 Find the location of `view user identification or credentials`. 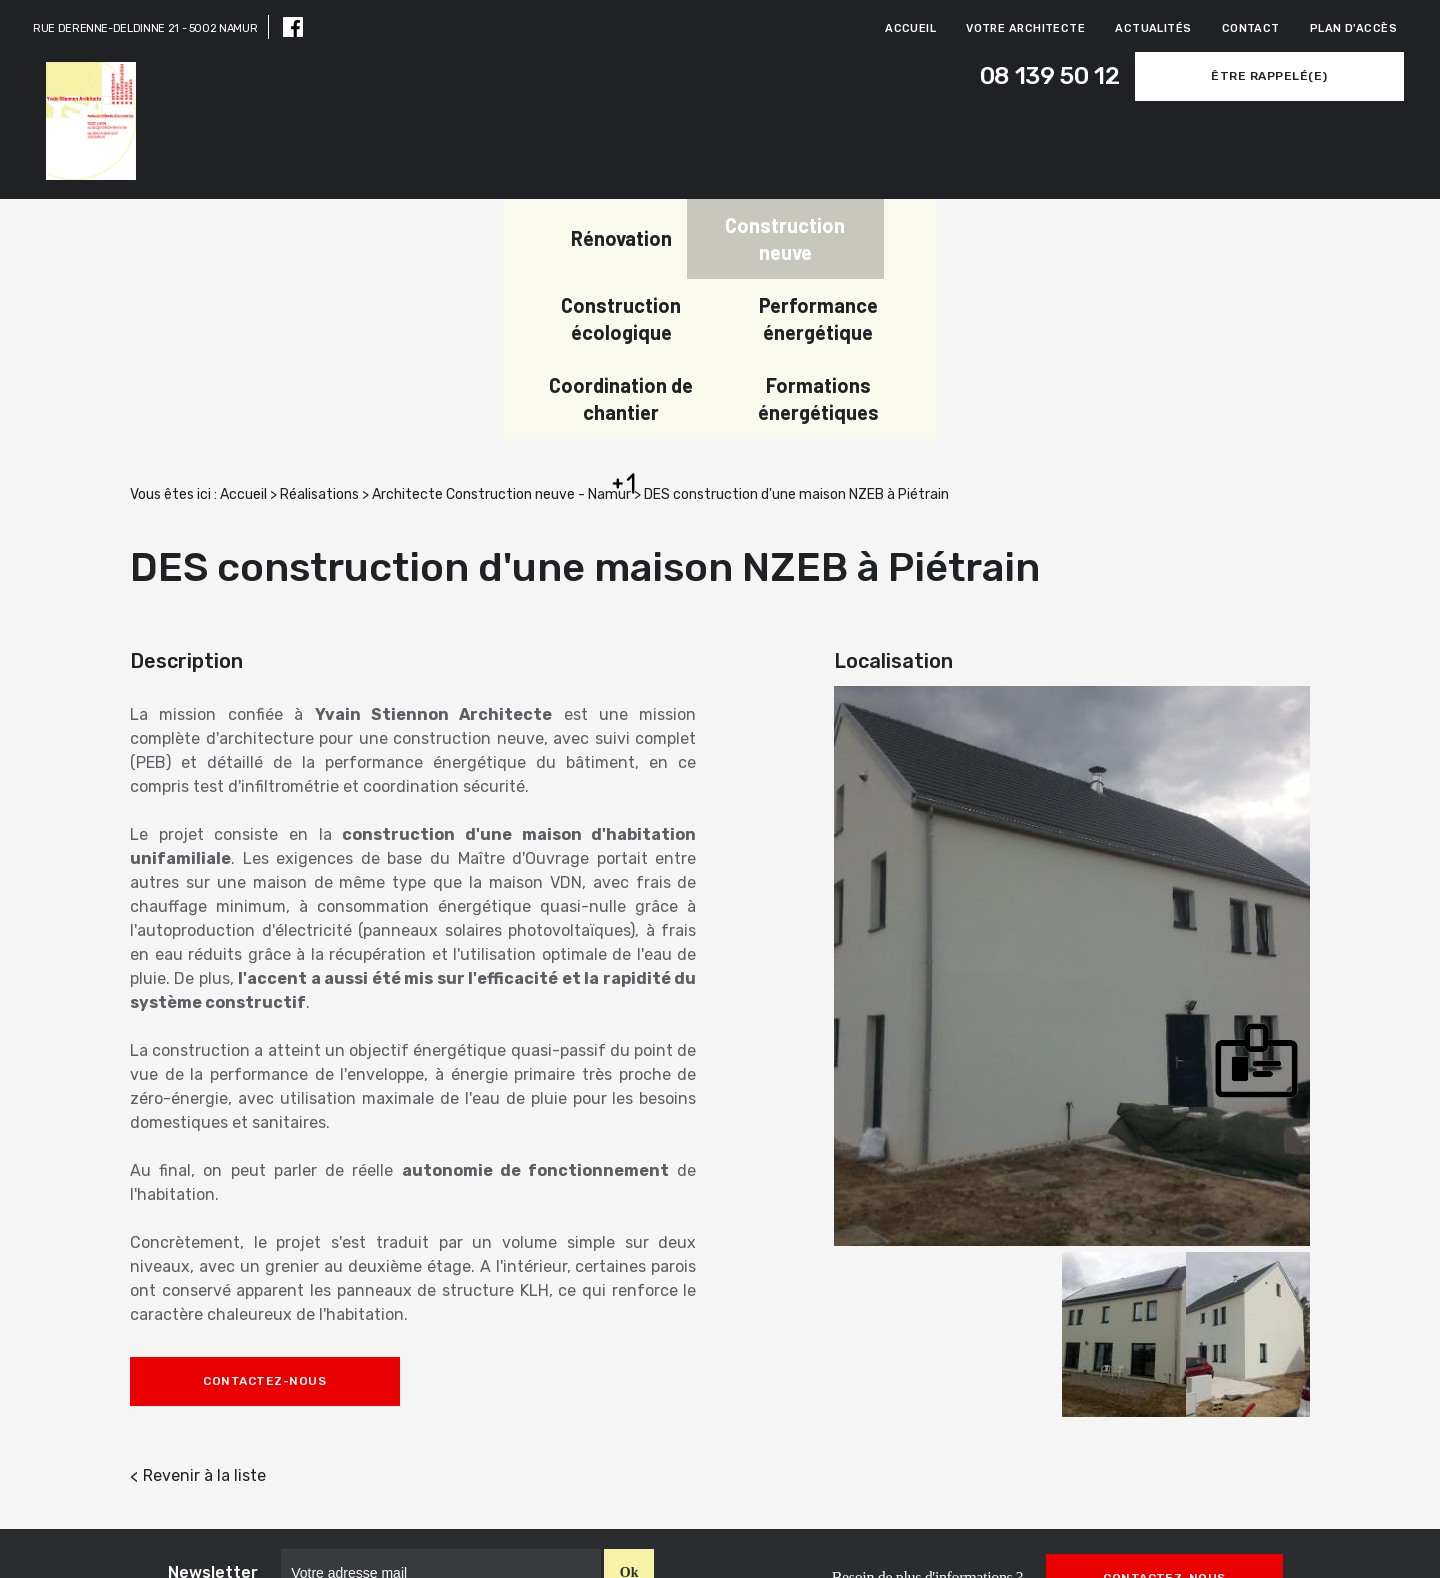

view user identification or credentials is located at coordinates (1256, 1060).